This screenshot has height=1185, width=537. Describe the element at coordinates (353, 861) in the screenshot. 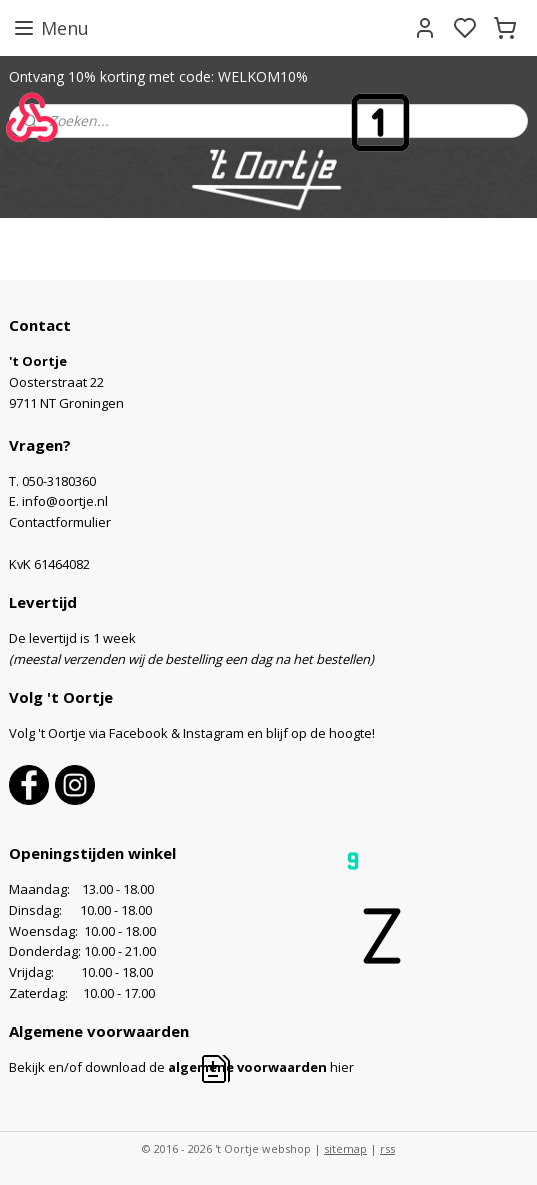

I see `indicates item number 9 in a list or sequence` at that location.